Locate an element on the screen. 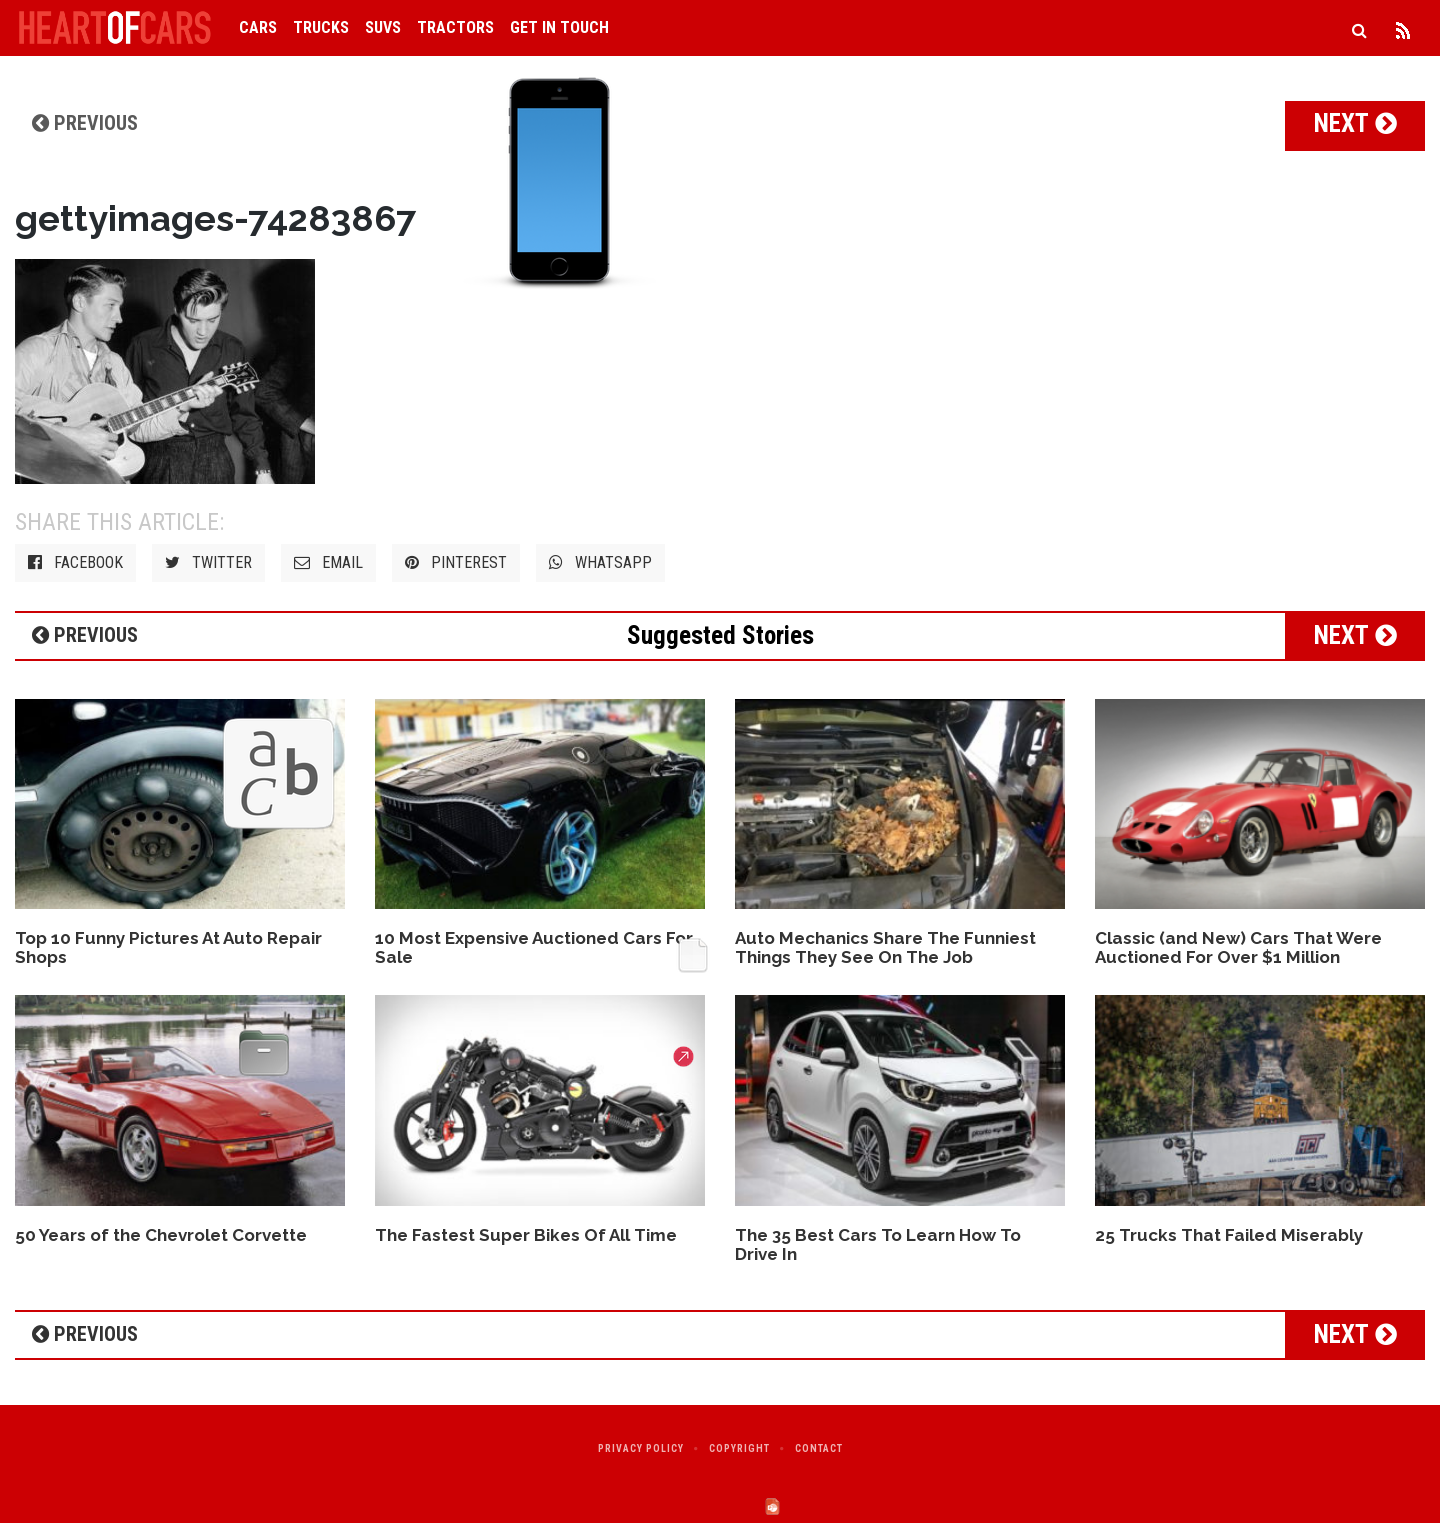 The image size is (1440, 1523). access font and typography settings is located at coordinates (278, 773).